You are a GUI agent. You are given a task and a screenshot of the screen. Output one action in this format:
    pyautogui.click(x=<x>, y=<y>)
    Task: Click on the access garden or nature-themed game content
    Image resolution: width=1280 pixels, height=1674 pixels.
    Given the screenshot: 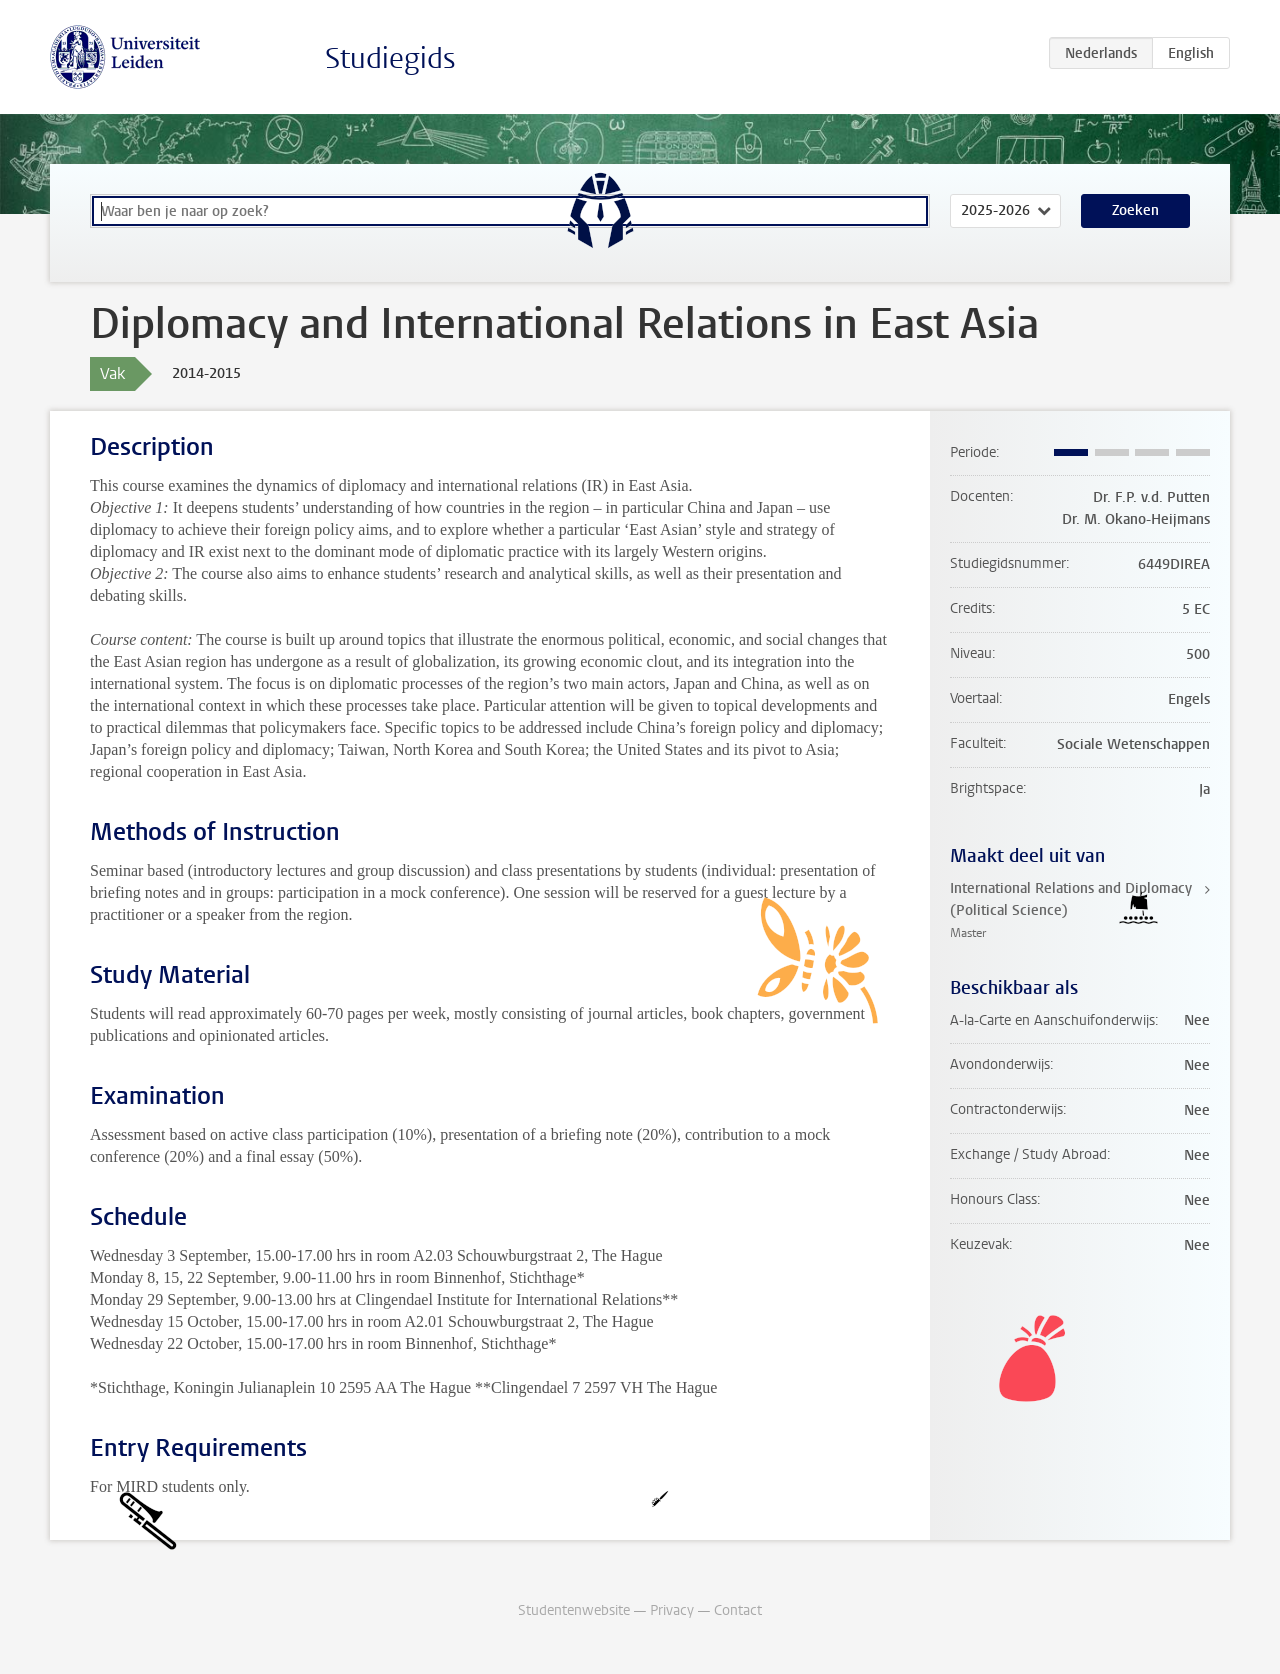 What is the action you would take?
    pyautogui.click(x=815, y=959)
    